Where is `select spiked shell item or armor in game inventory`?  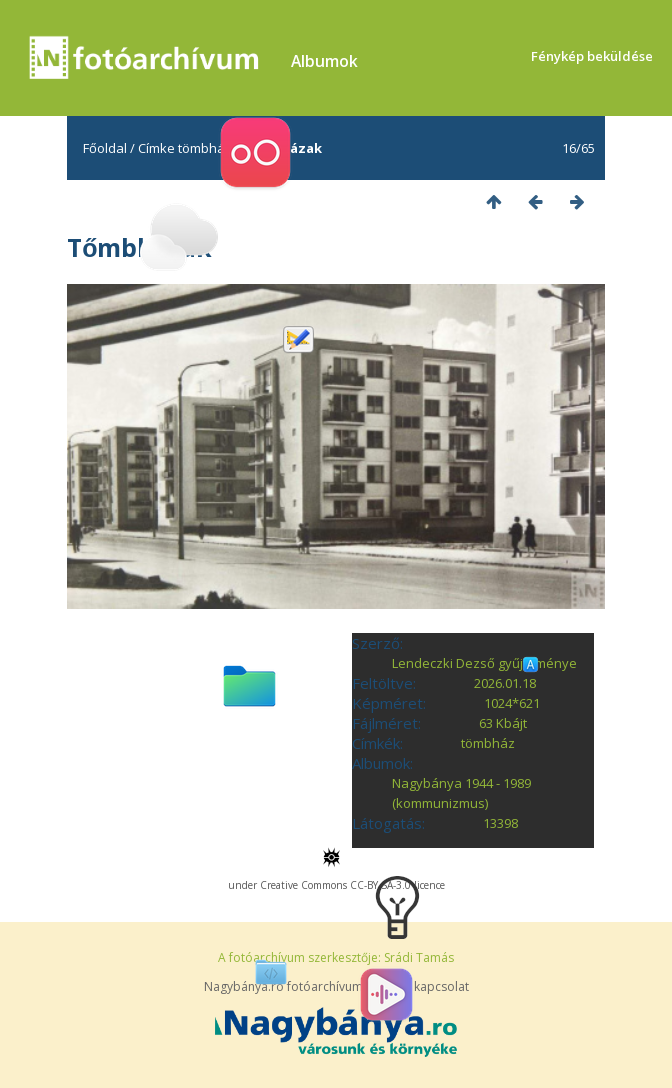
select spiked shell item or armor in game inventory is located at coordinates (331, 857).